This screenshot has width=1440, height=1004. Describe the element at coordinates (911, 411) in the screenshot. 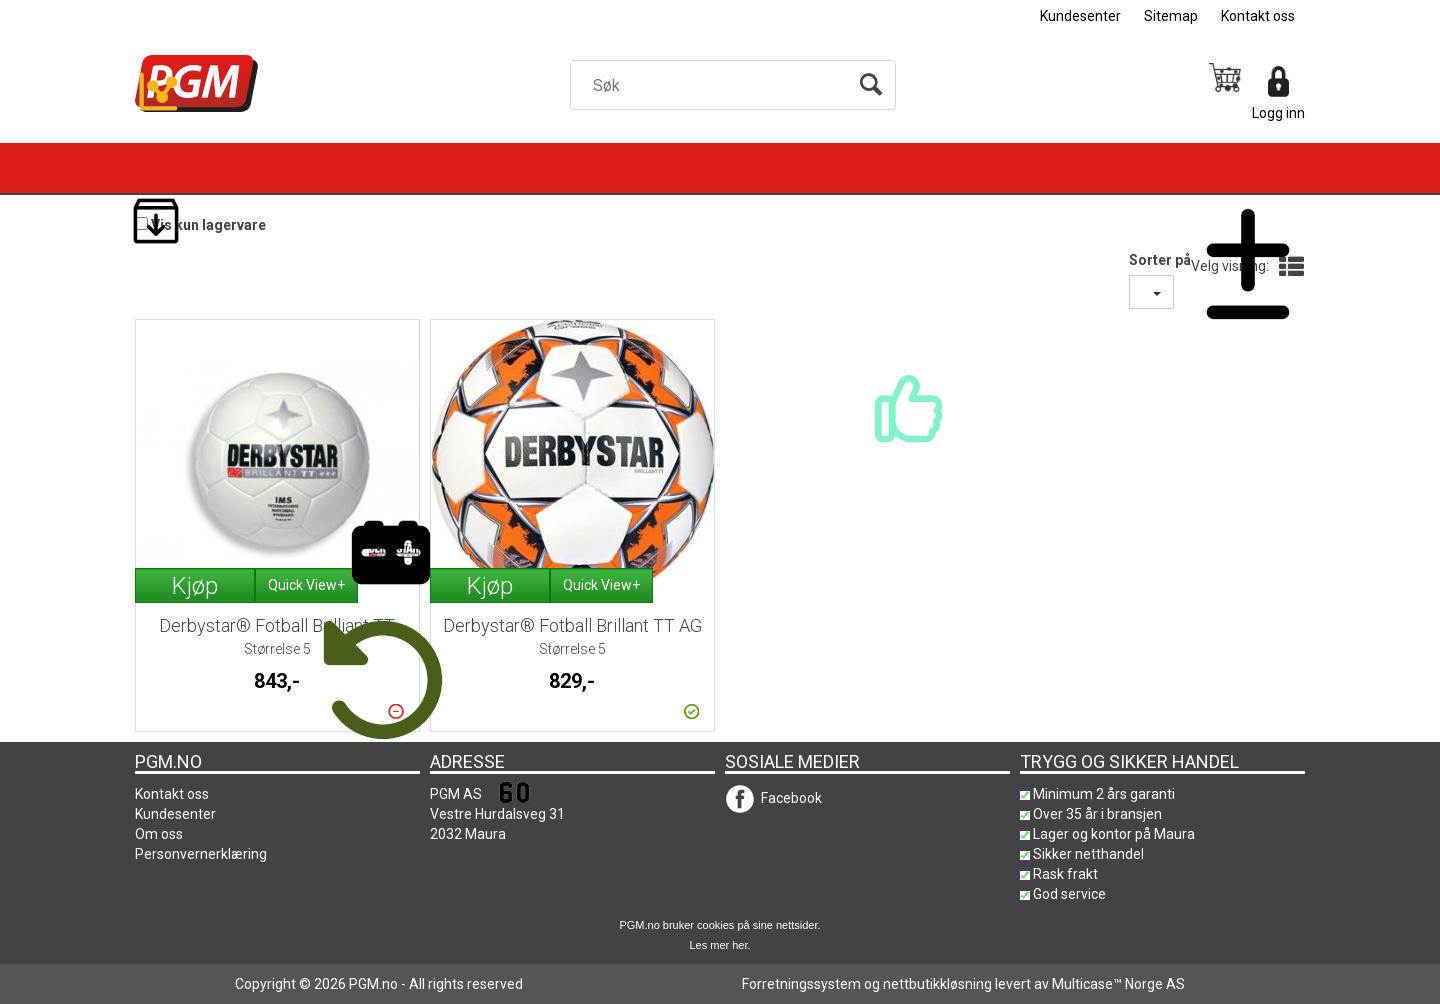

I see `like or upvote content` at that location.